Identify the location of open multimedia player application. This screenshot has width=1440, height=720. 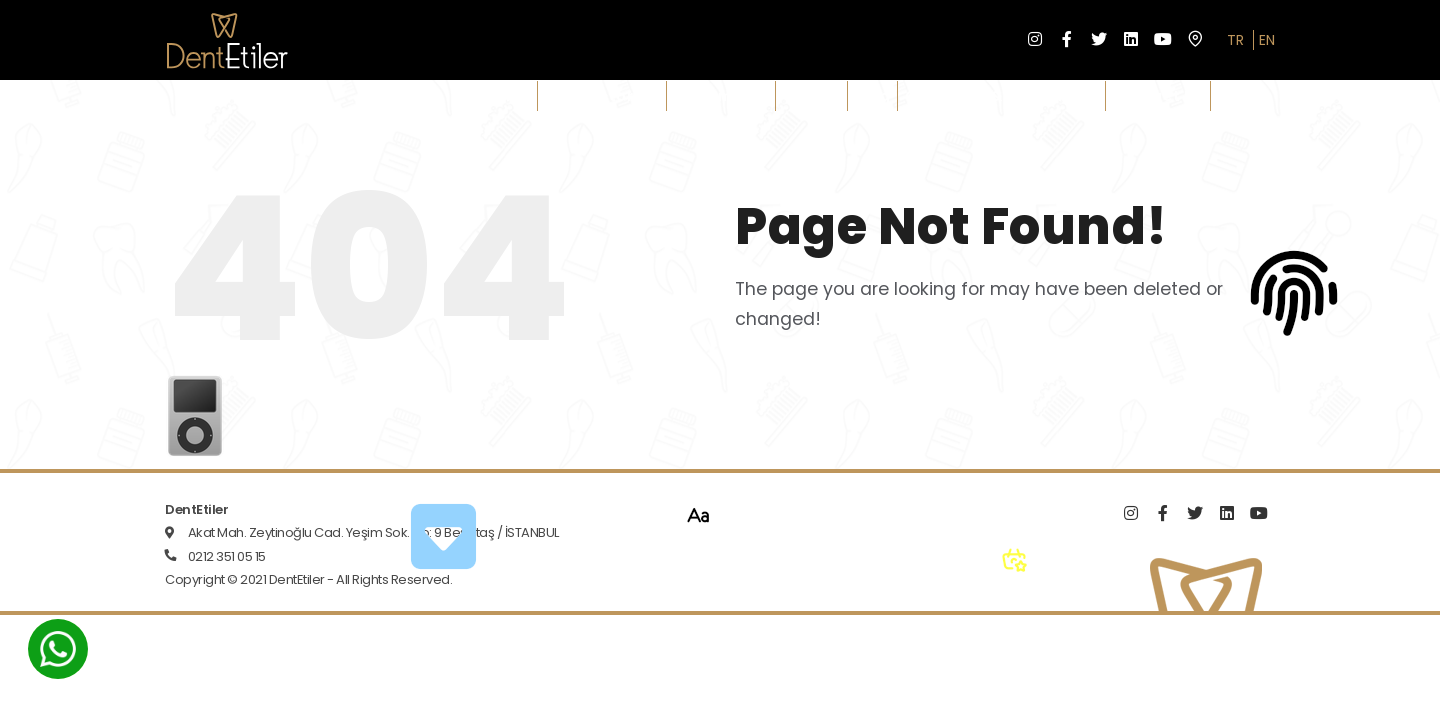
(195, 416).